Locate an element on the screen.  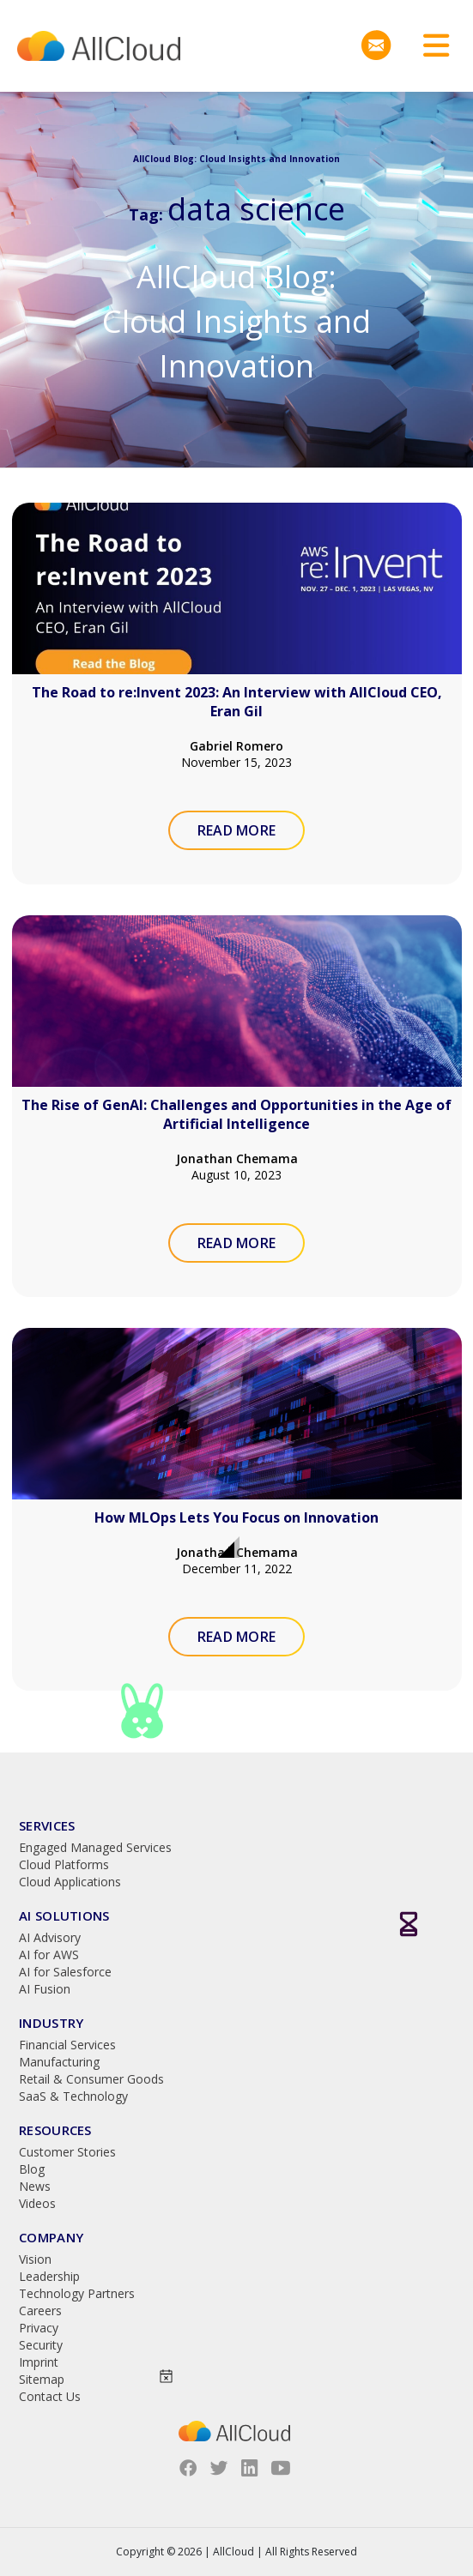
access pet or animal-related features is located at coordinates (142, 1711).